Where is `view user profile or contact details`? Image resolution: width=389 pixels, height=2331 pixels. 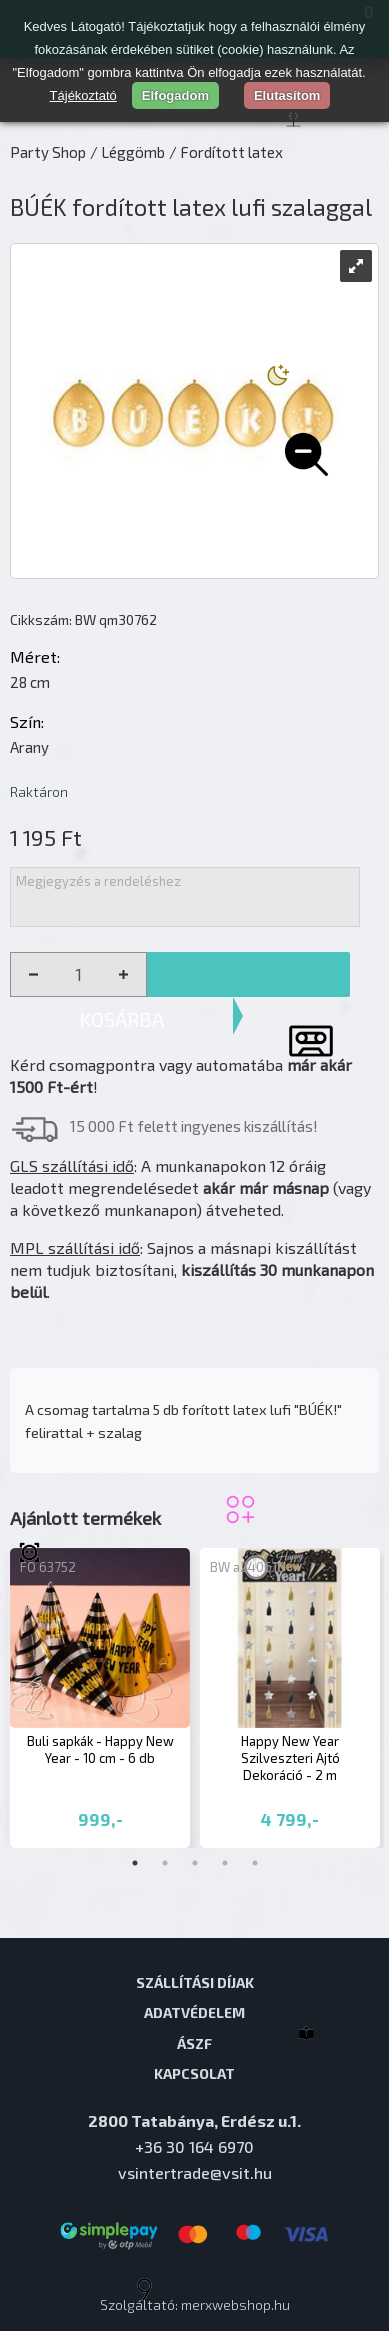
view user profile or contact details is located at coordinates (306, 2033).